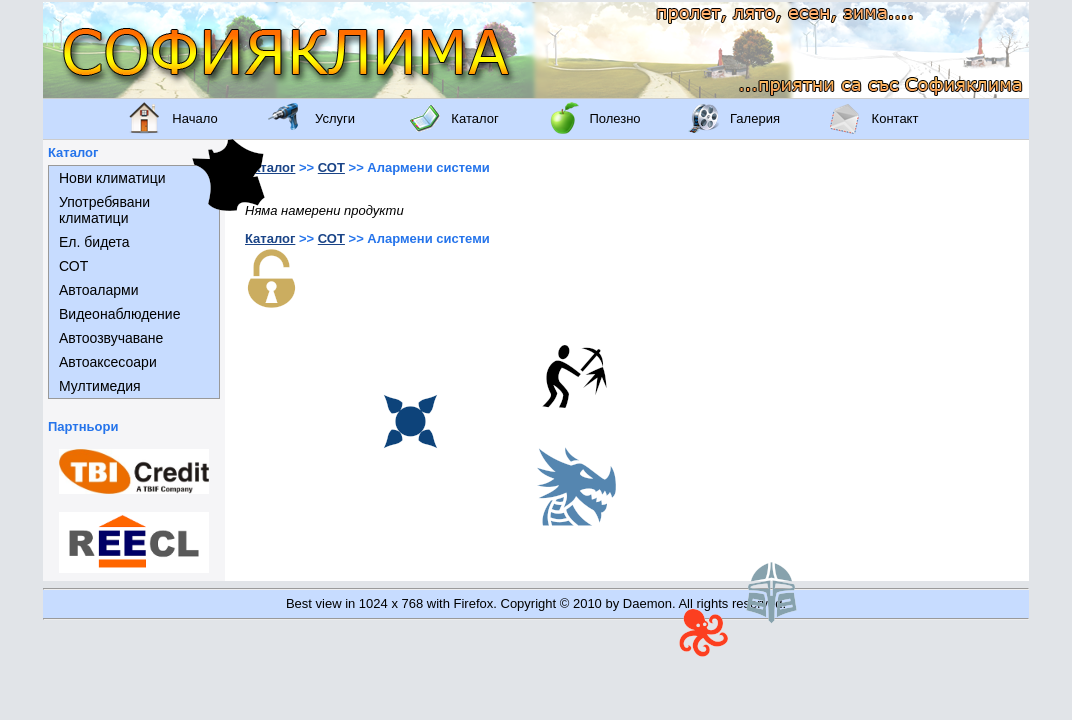  I want to click on select knight or warrior class, so click(771, 591).